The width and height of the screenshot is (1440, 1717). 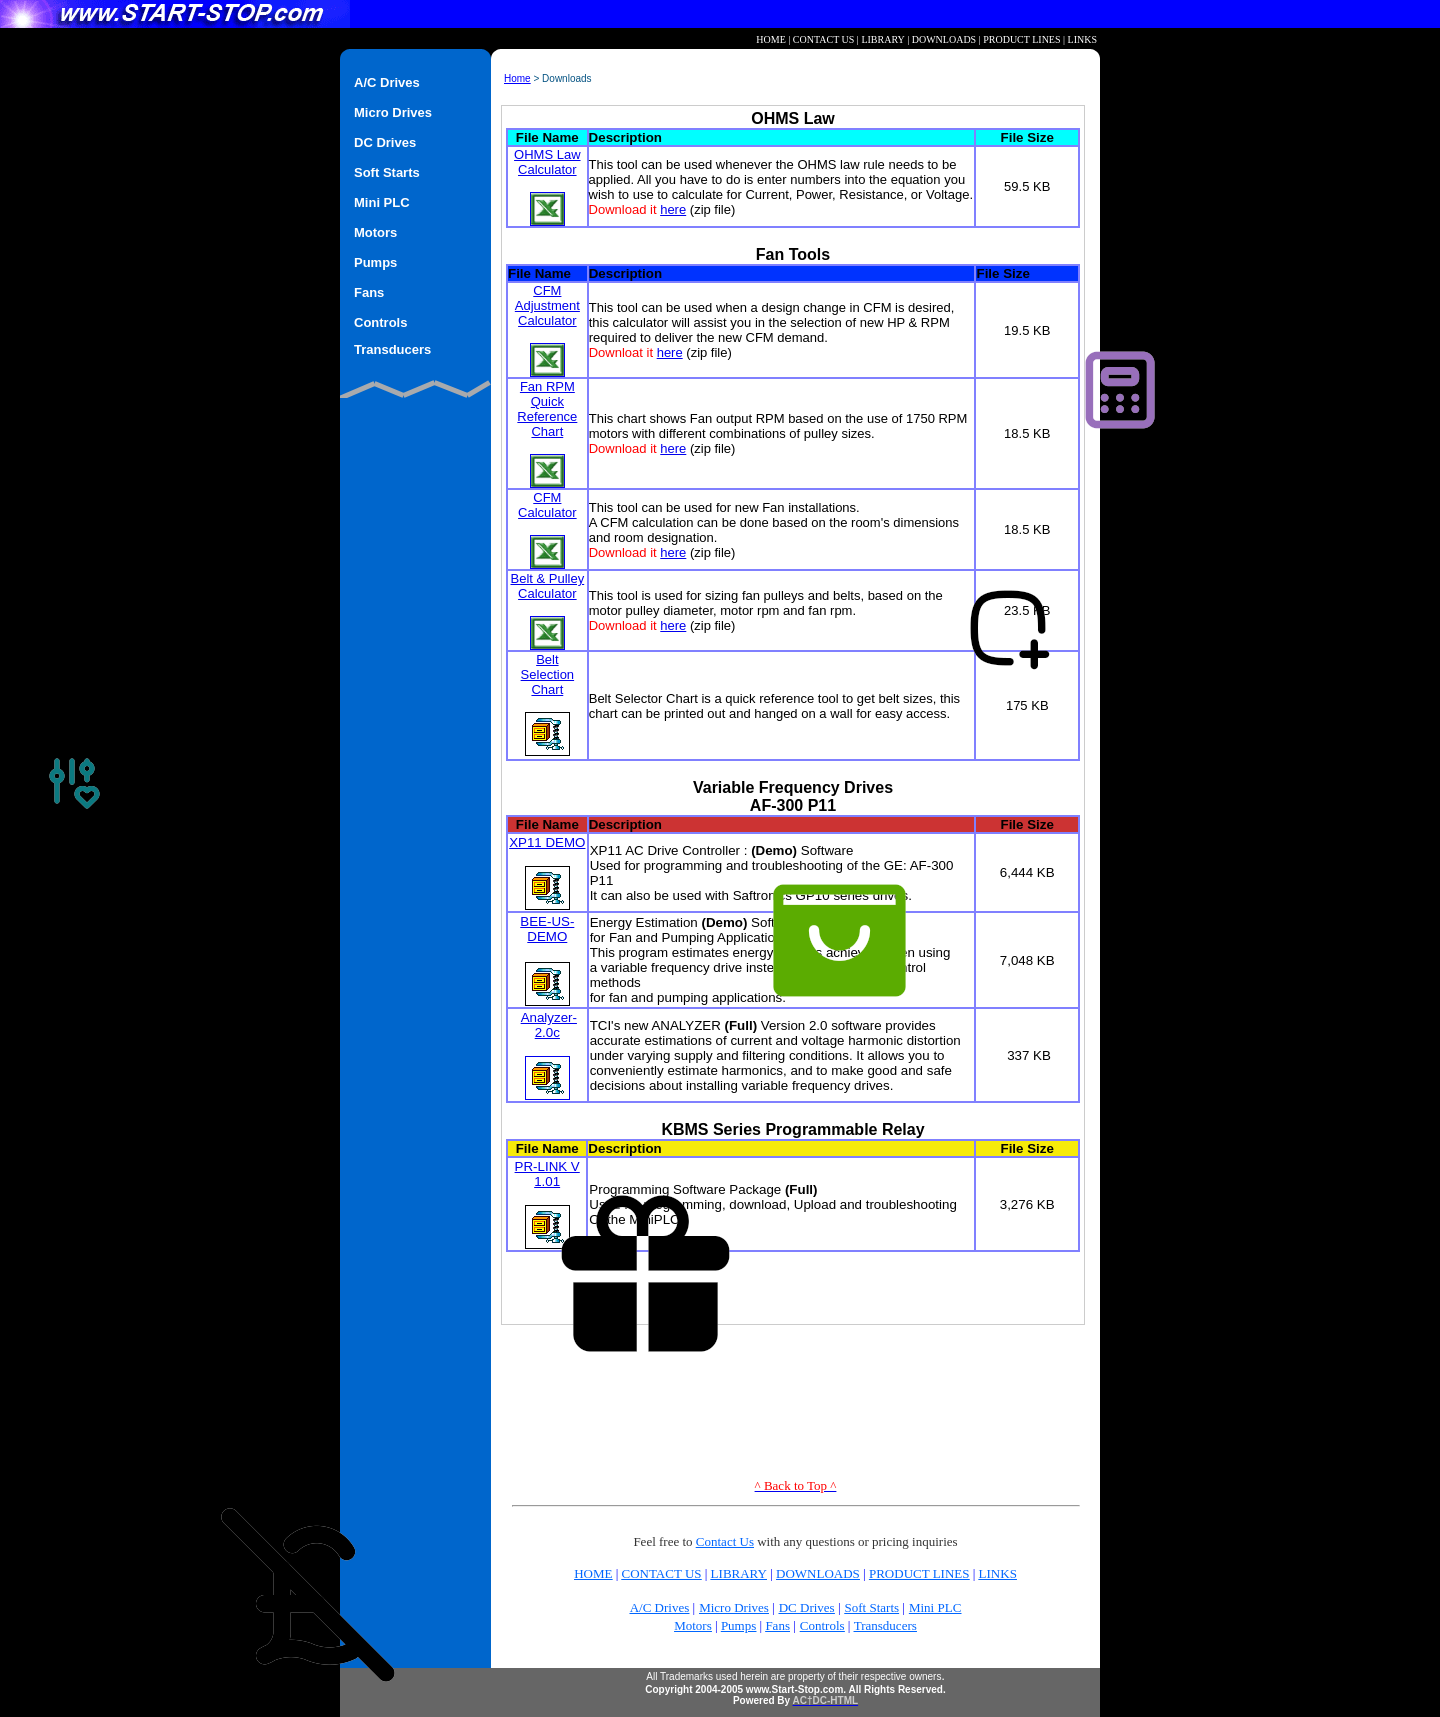 What do you see at coordinates (1008, 628) in the screenshot?
I see `add a new item or create new content` at bounding box center [1008, 628].